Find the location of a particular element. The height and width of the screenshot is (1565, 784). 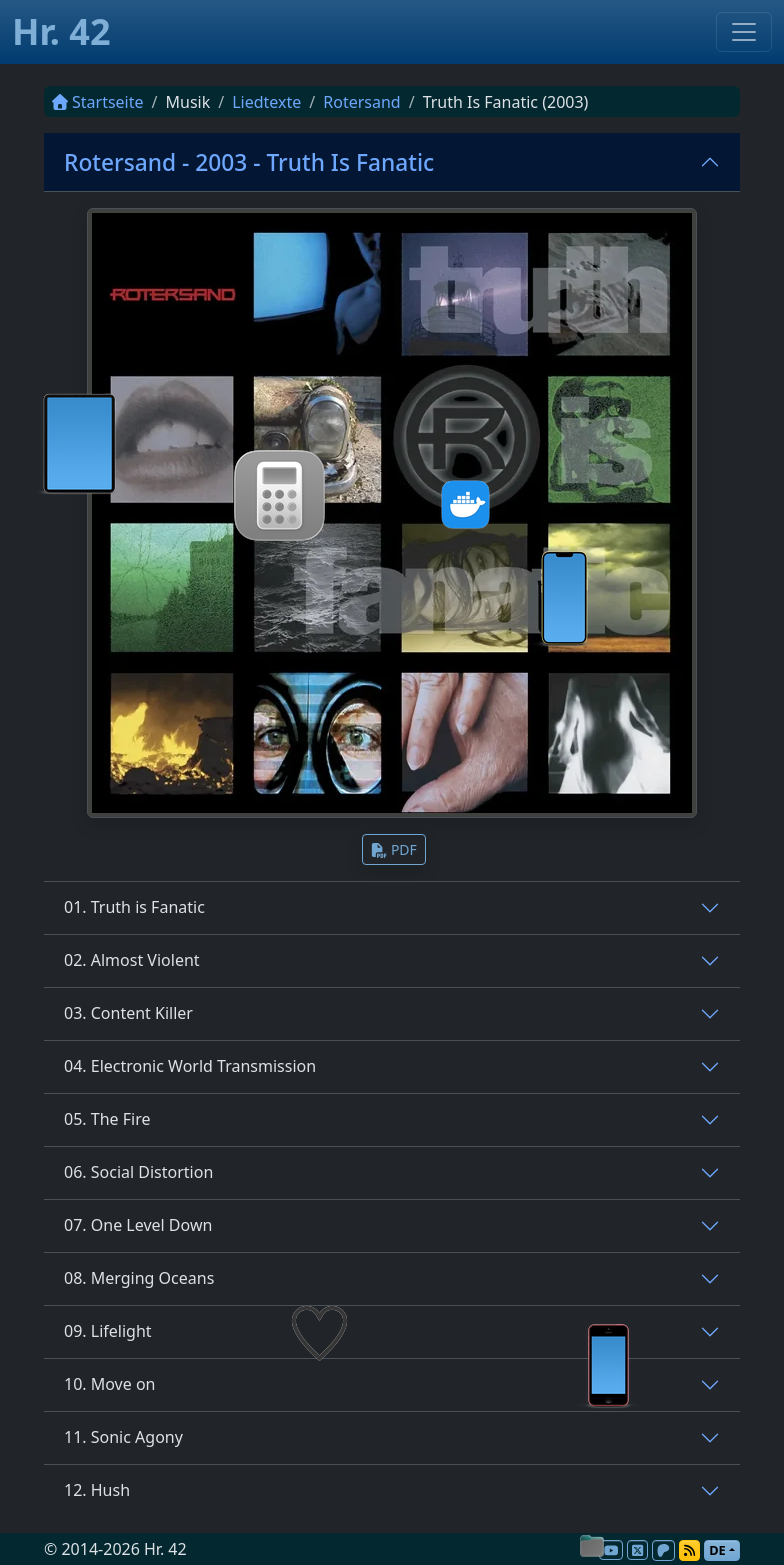

add to favorites is located at coordinates (319, 1333).